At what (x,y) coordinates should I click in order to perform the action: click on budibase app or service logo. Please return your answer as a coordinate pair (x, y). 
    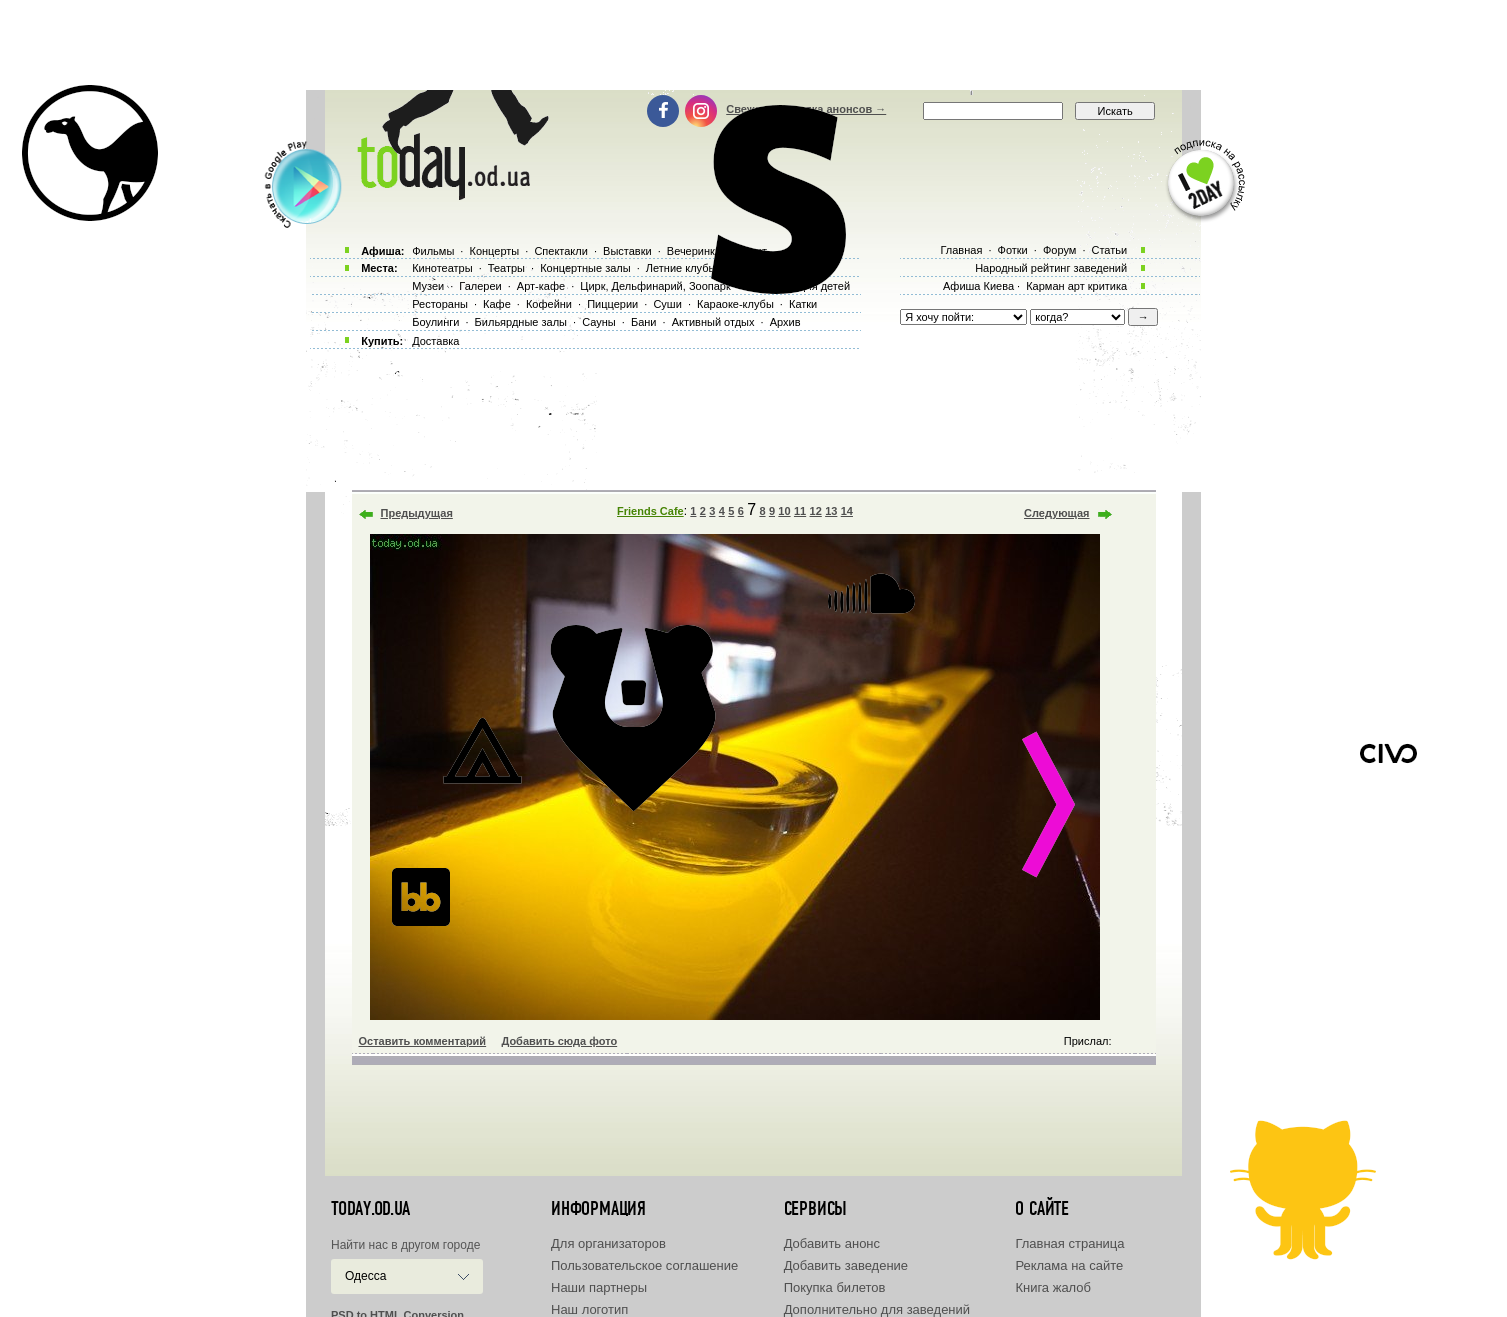
    Looking at the image, I should click on (421, 897).